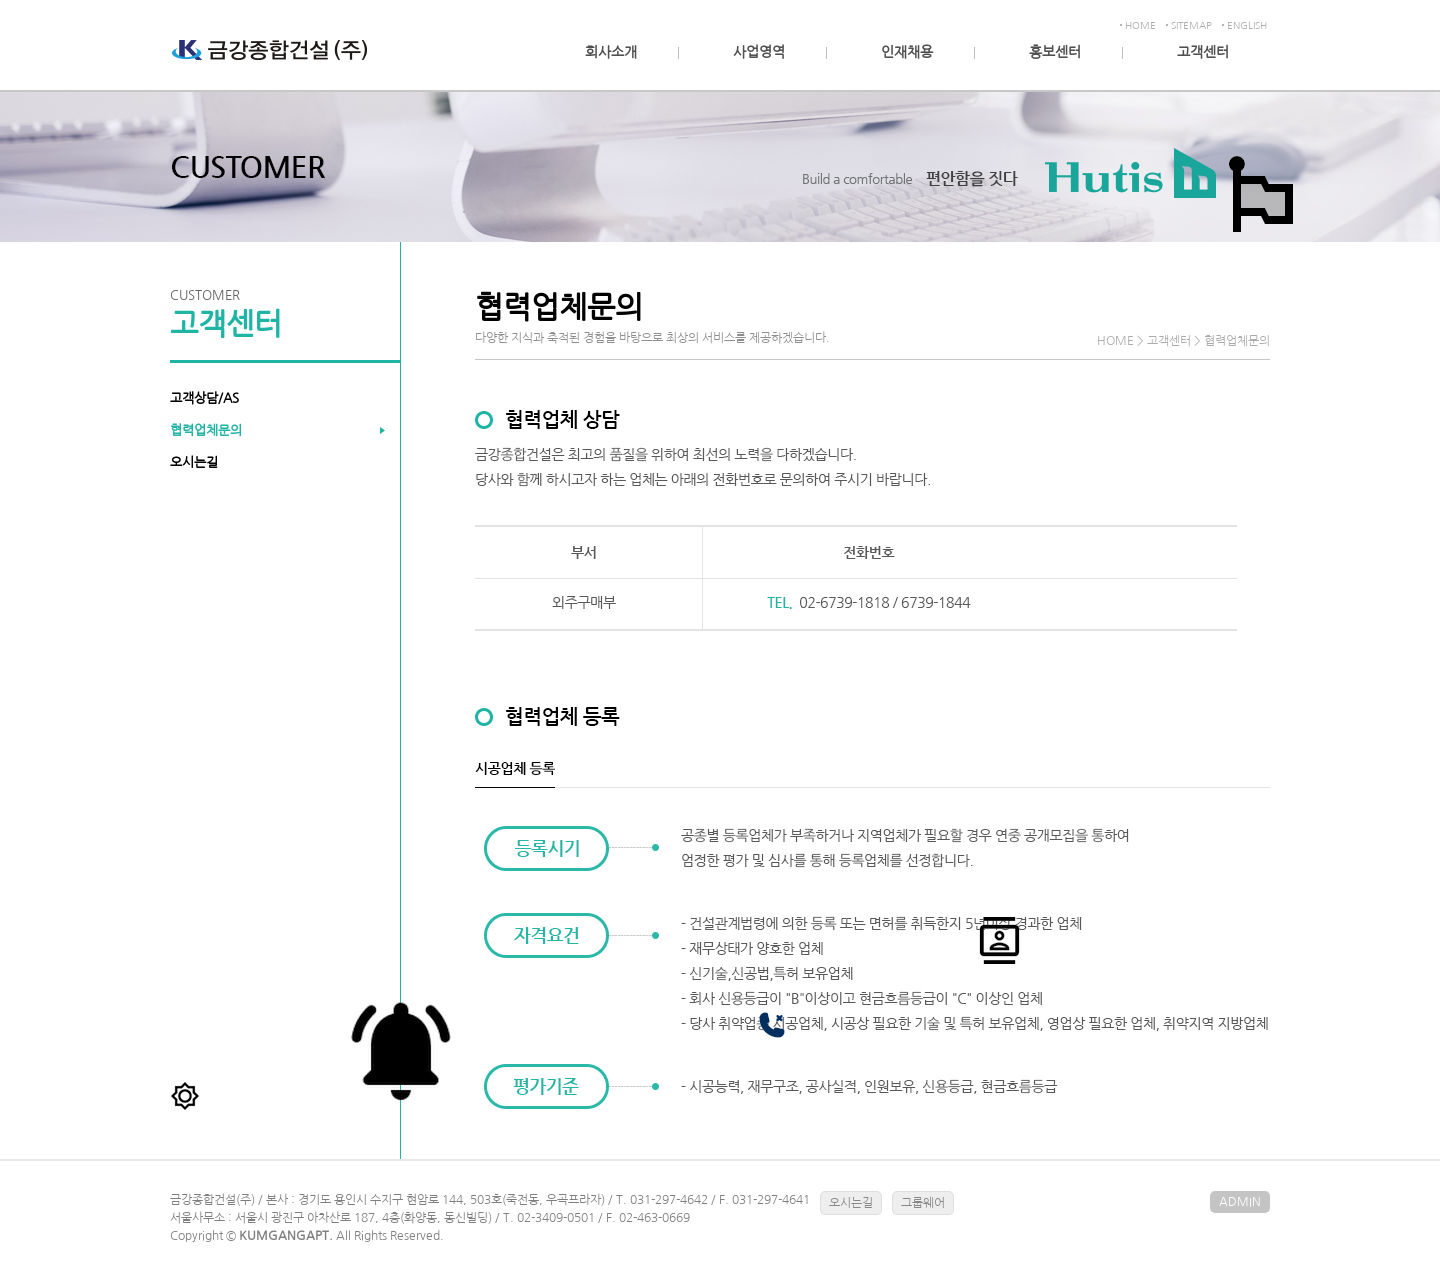  I want to click on indicates new or active notifications, so click(401, 1050).